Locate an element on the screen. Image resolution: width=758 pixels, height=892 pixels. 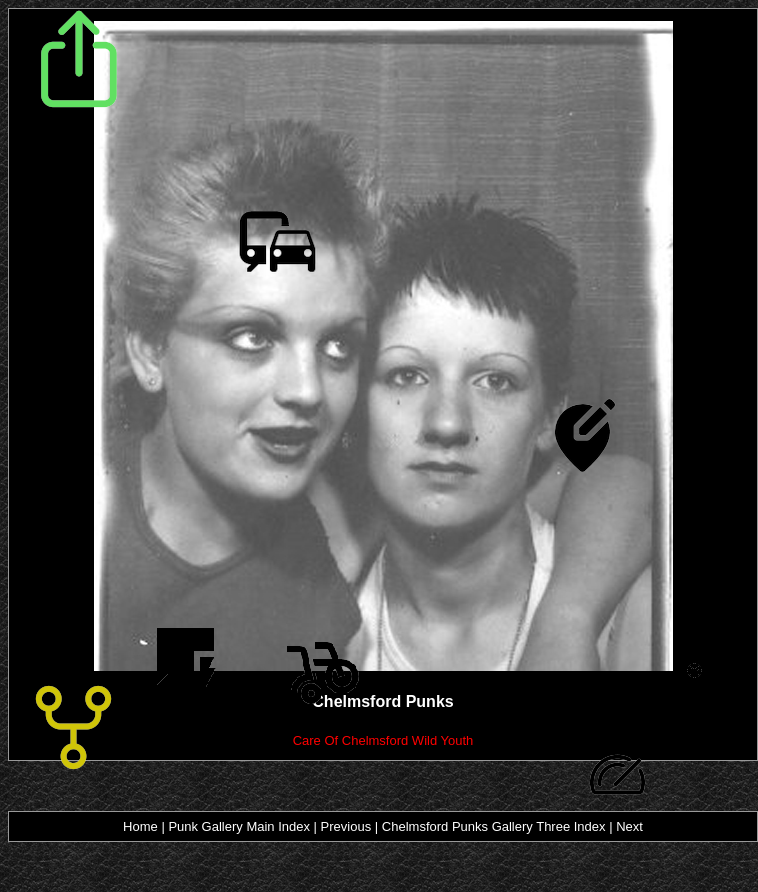
view bike and scooter rental options is located at coordinates (318, 673).